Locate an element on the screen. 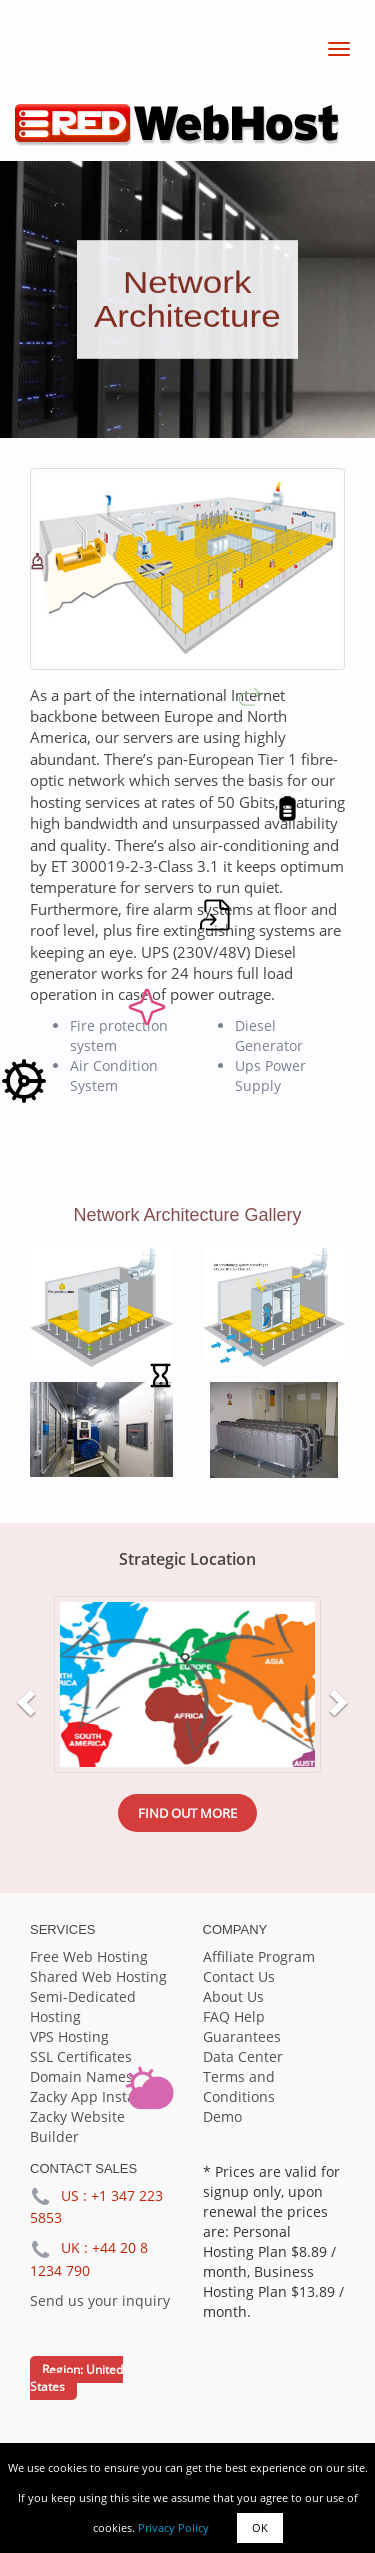 This screenshot has width=375, height=2553. indicates medium battery level (approximately 60%) is located at coordinates (287, 808).